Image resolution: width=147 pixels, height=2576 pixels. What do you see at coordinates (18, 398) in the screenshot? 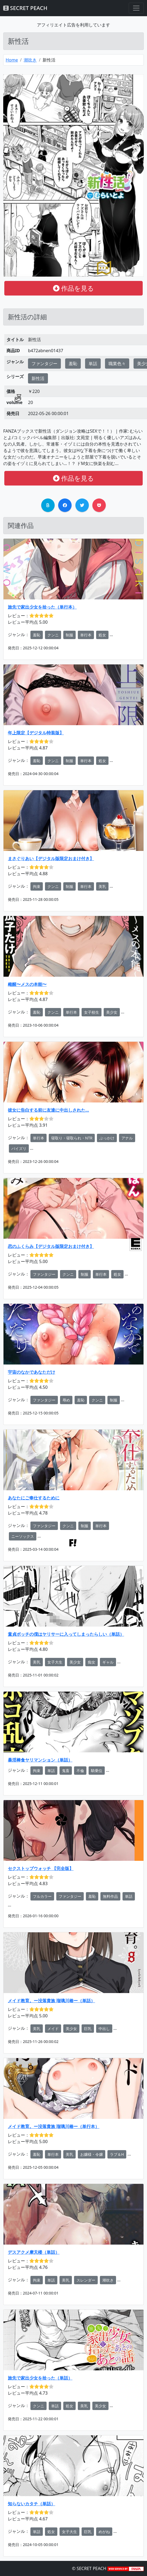
I see `jest testing framework logo` at bounding box center [18, 398].